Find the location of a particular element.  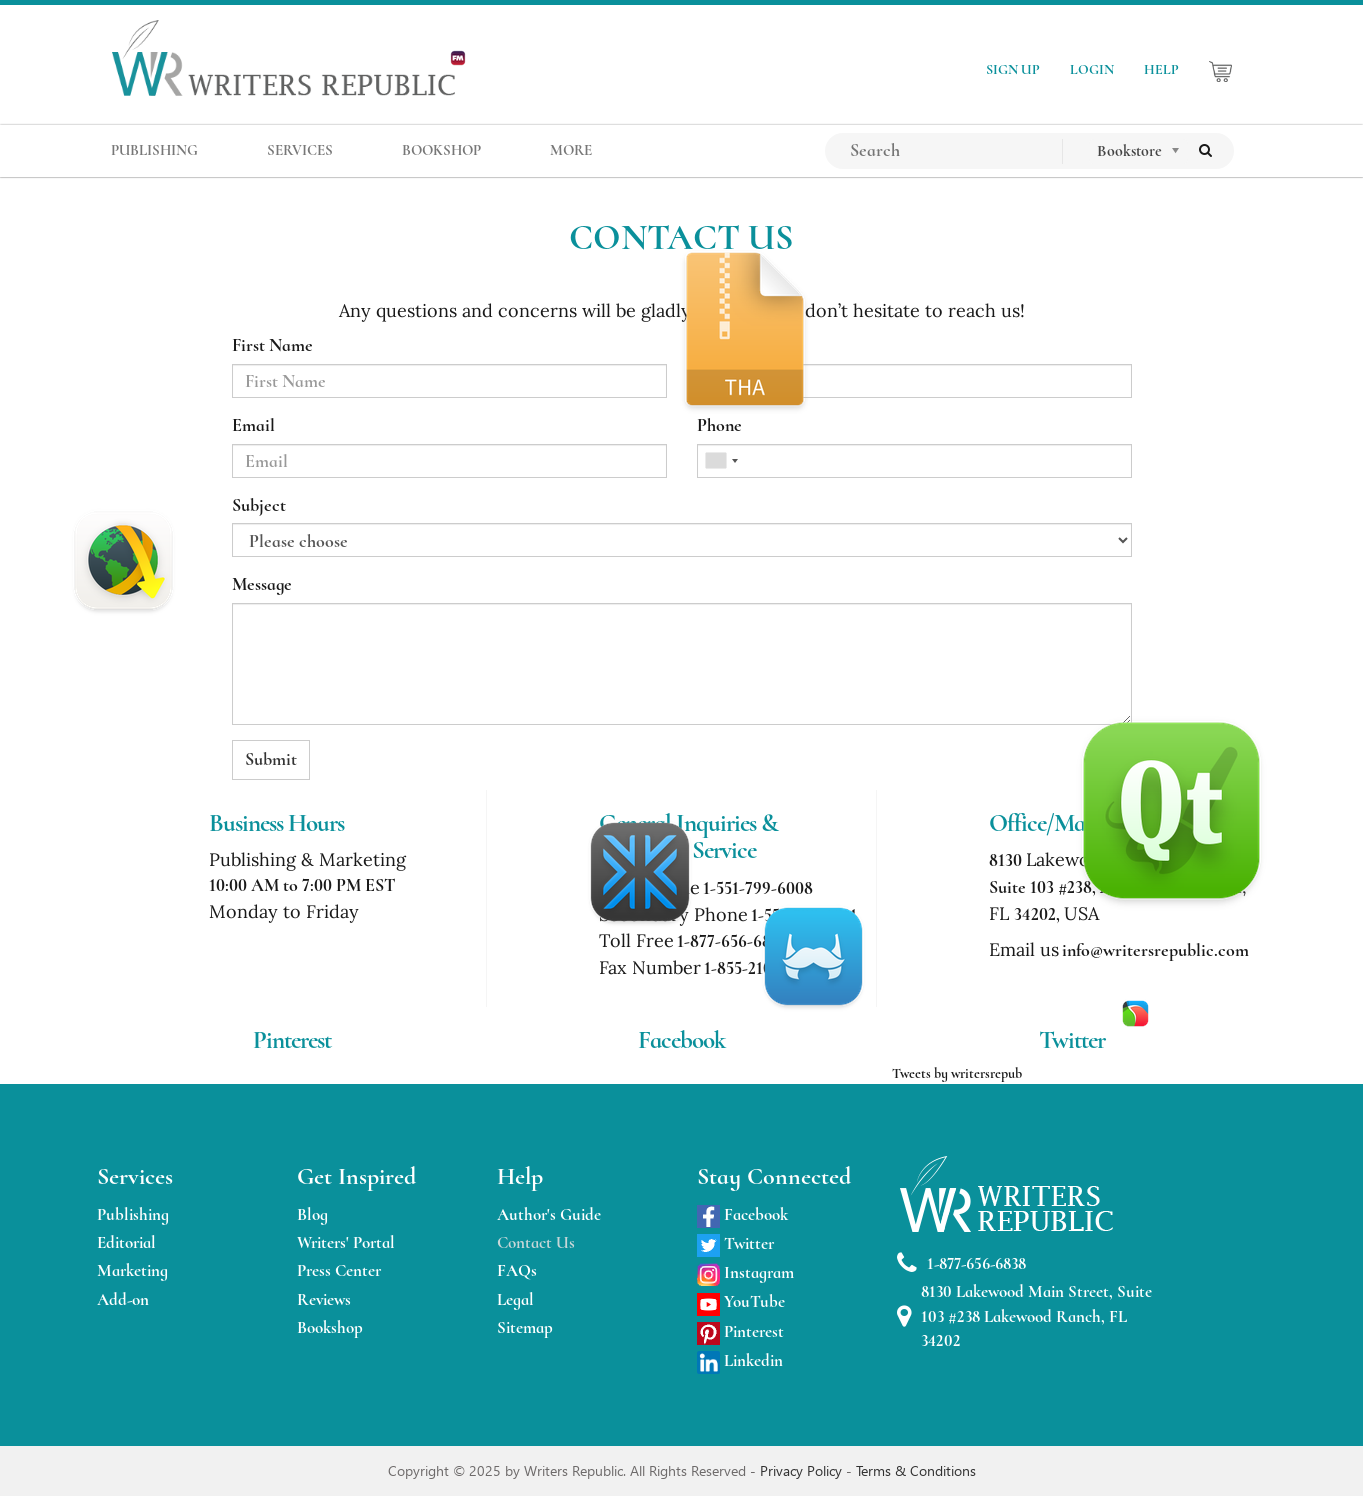

open exodus cryptocurrency wallet is located at coordinates (640, 872).